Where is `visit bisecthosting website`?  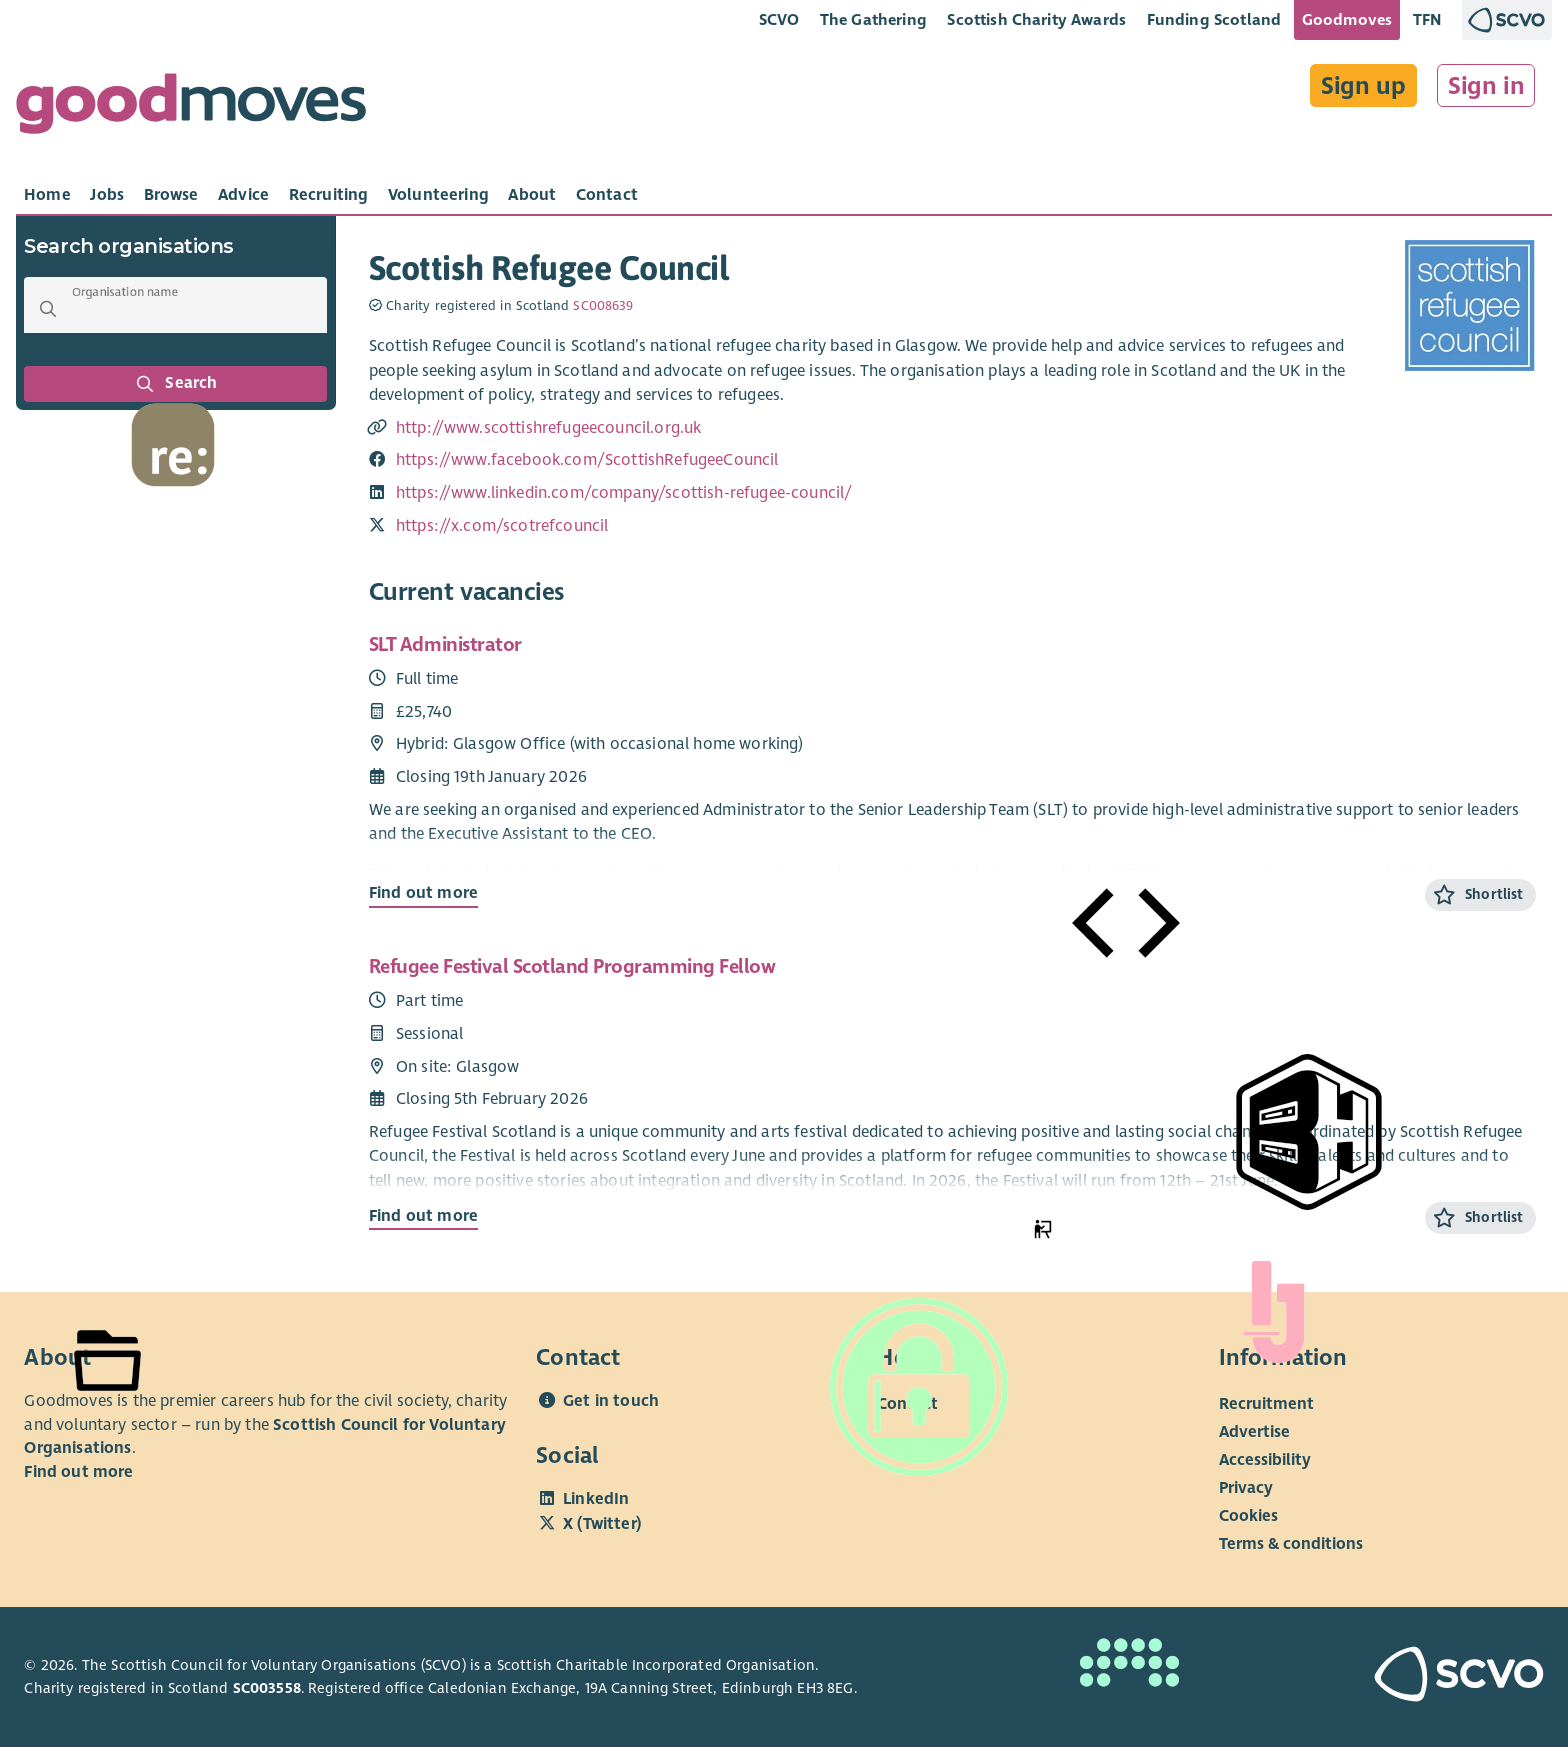 visit bisecthosting website is located at coordinates (1309, 1132).